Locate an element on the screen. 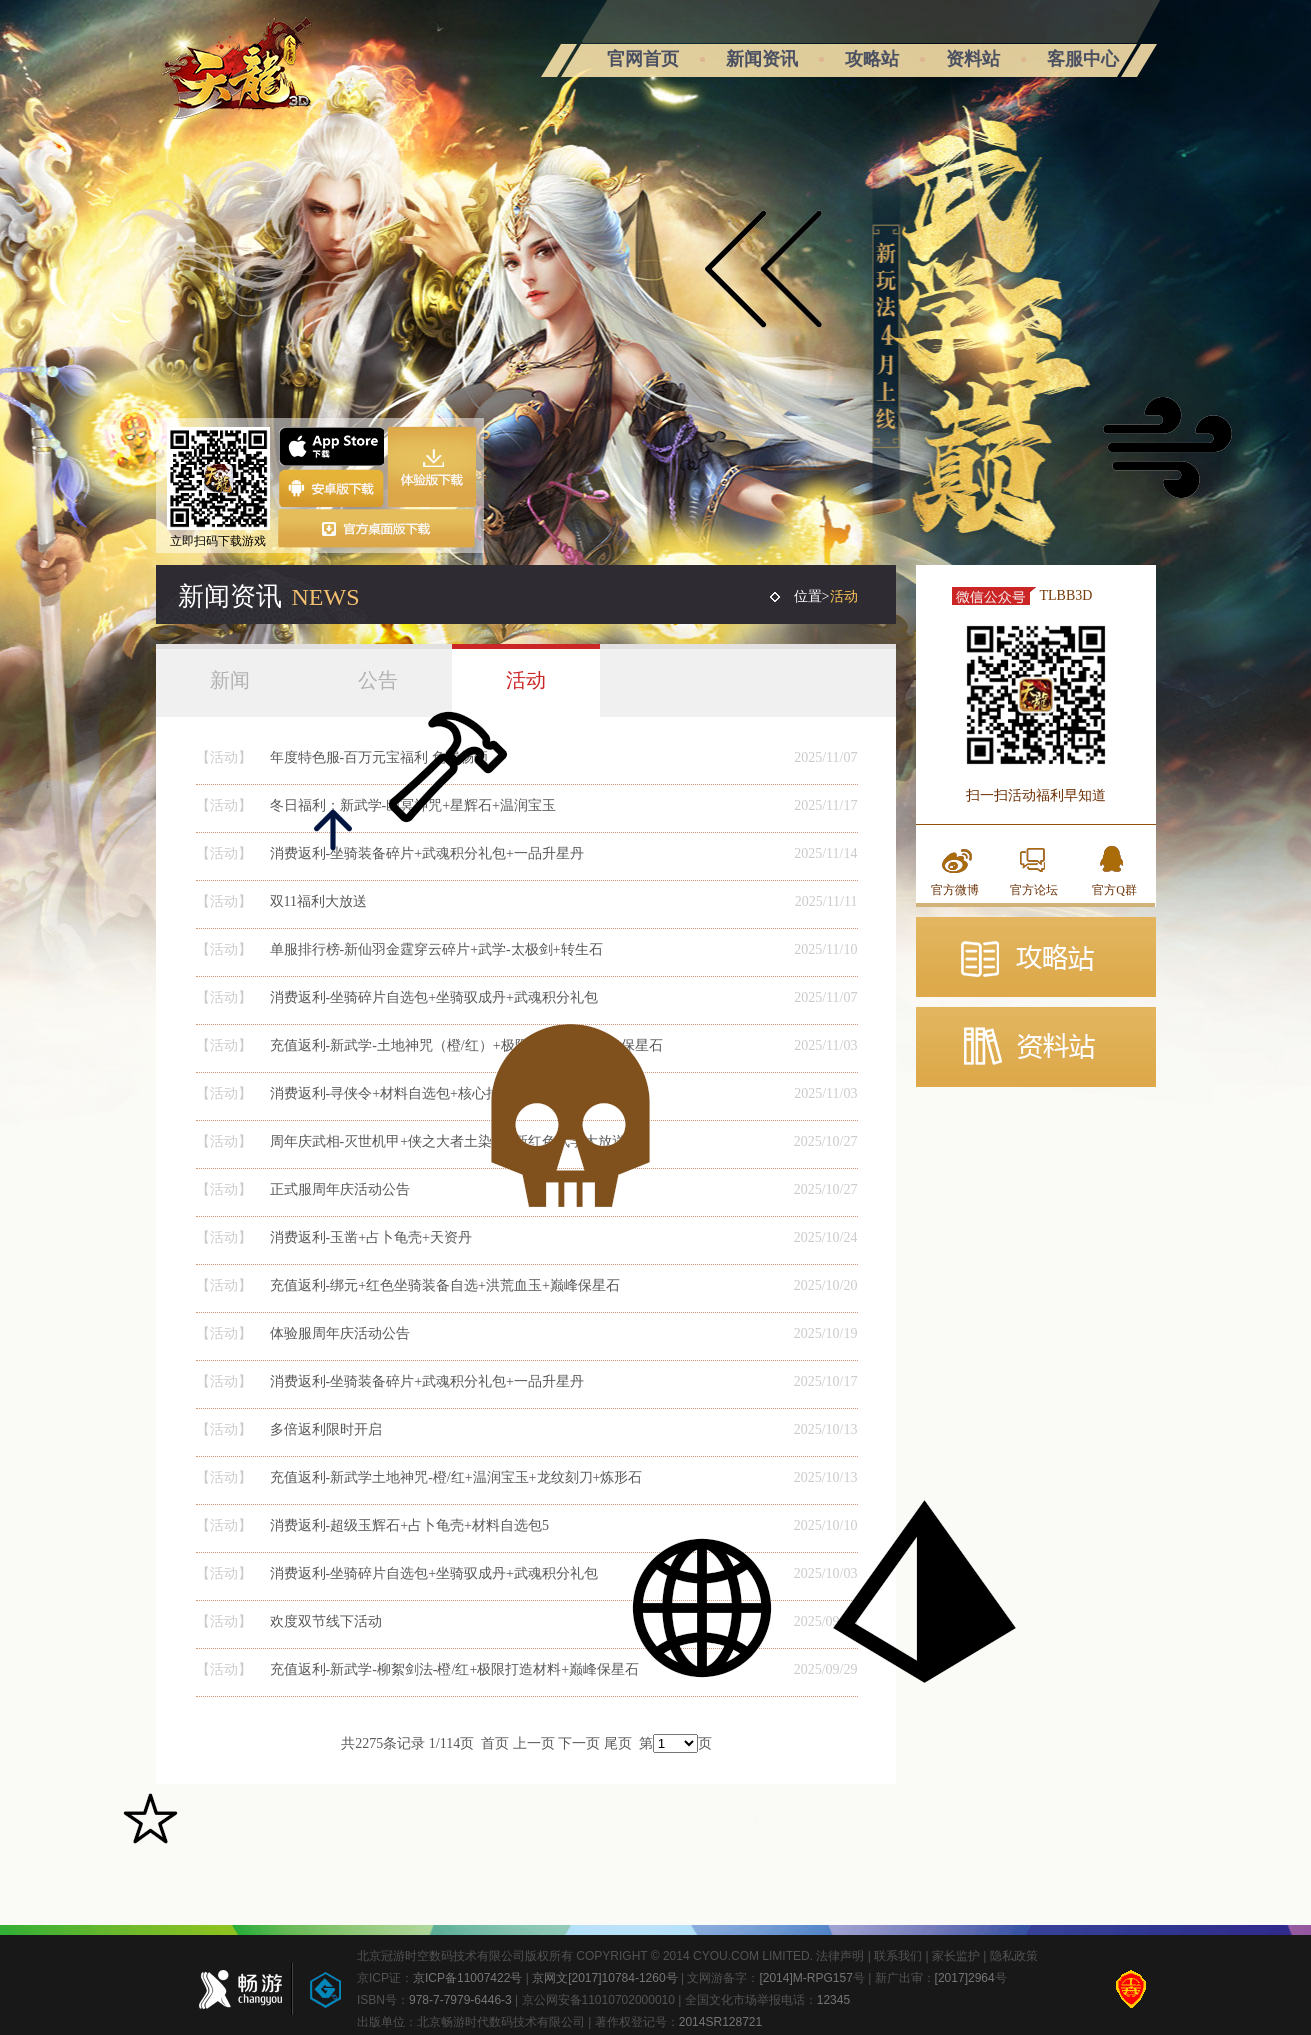 The width and height of the screenshot is (1311, 2035). access build or developer tools is located at coordinates (448, 767).